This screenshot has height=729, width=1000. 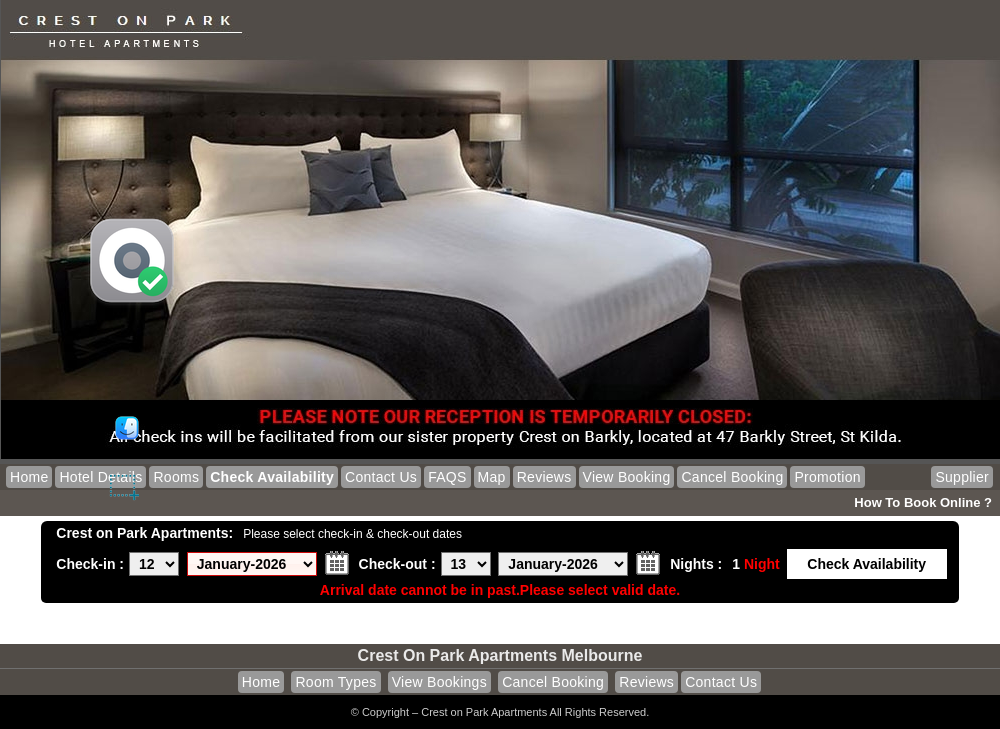 I want to click on optical drive verified and working correctly, so click(x=132, y=262).